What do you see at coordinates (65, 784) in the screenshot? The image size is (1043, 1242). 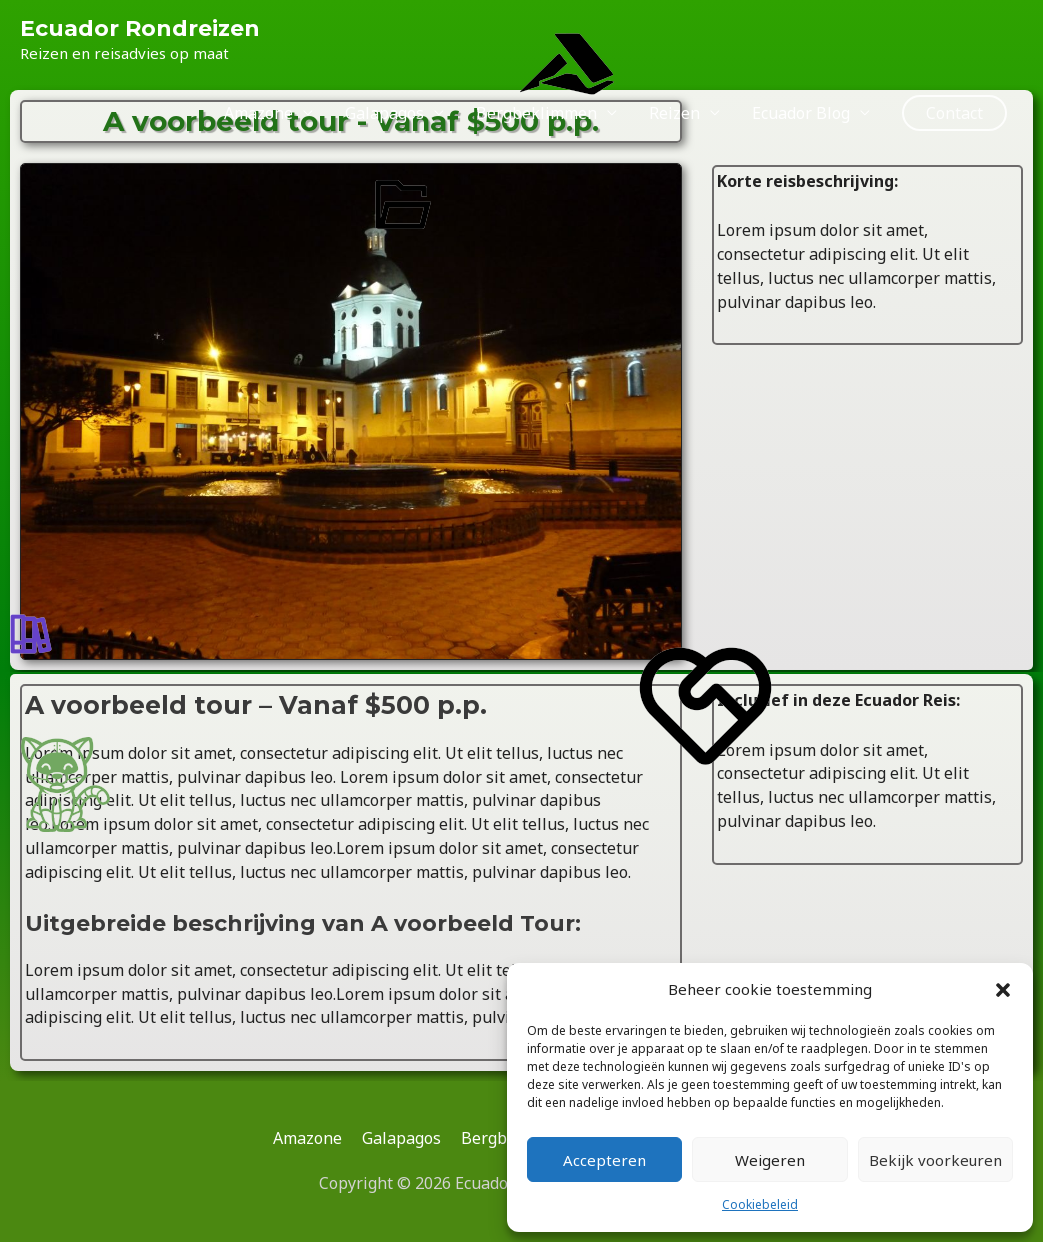 I see `tekton CI/CD pipeline platform logo` at bounding box center [65, 784].